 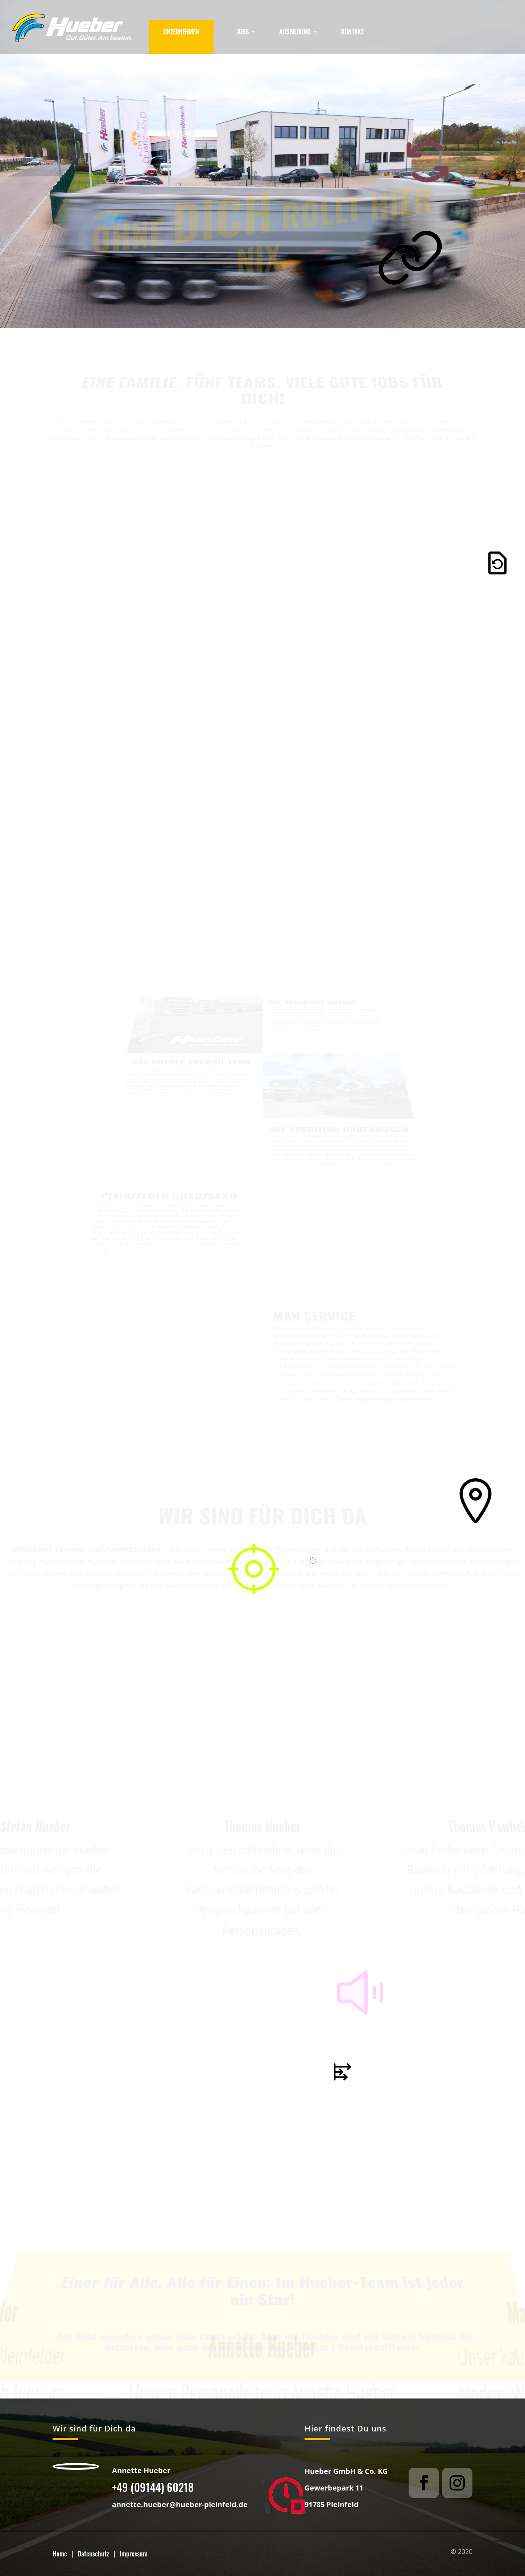 I want to click on browse frozen treats or dessert options, so click(x=515, y=2354).